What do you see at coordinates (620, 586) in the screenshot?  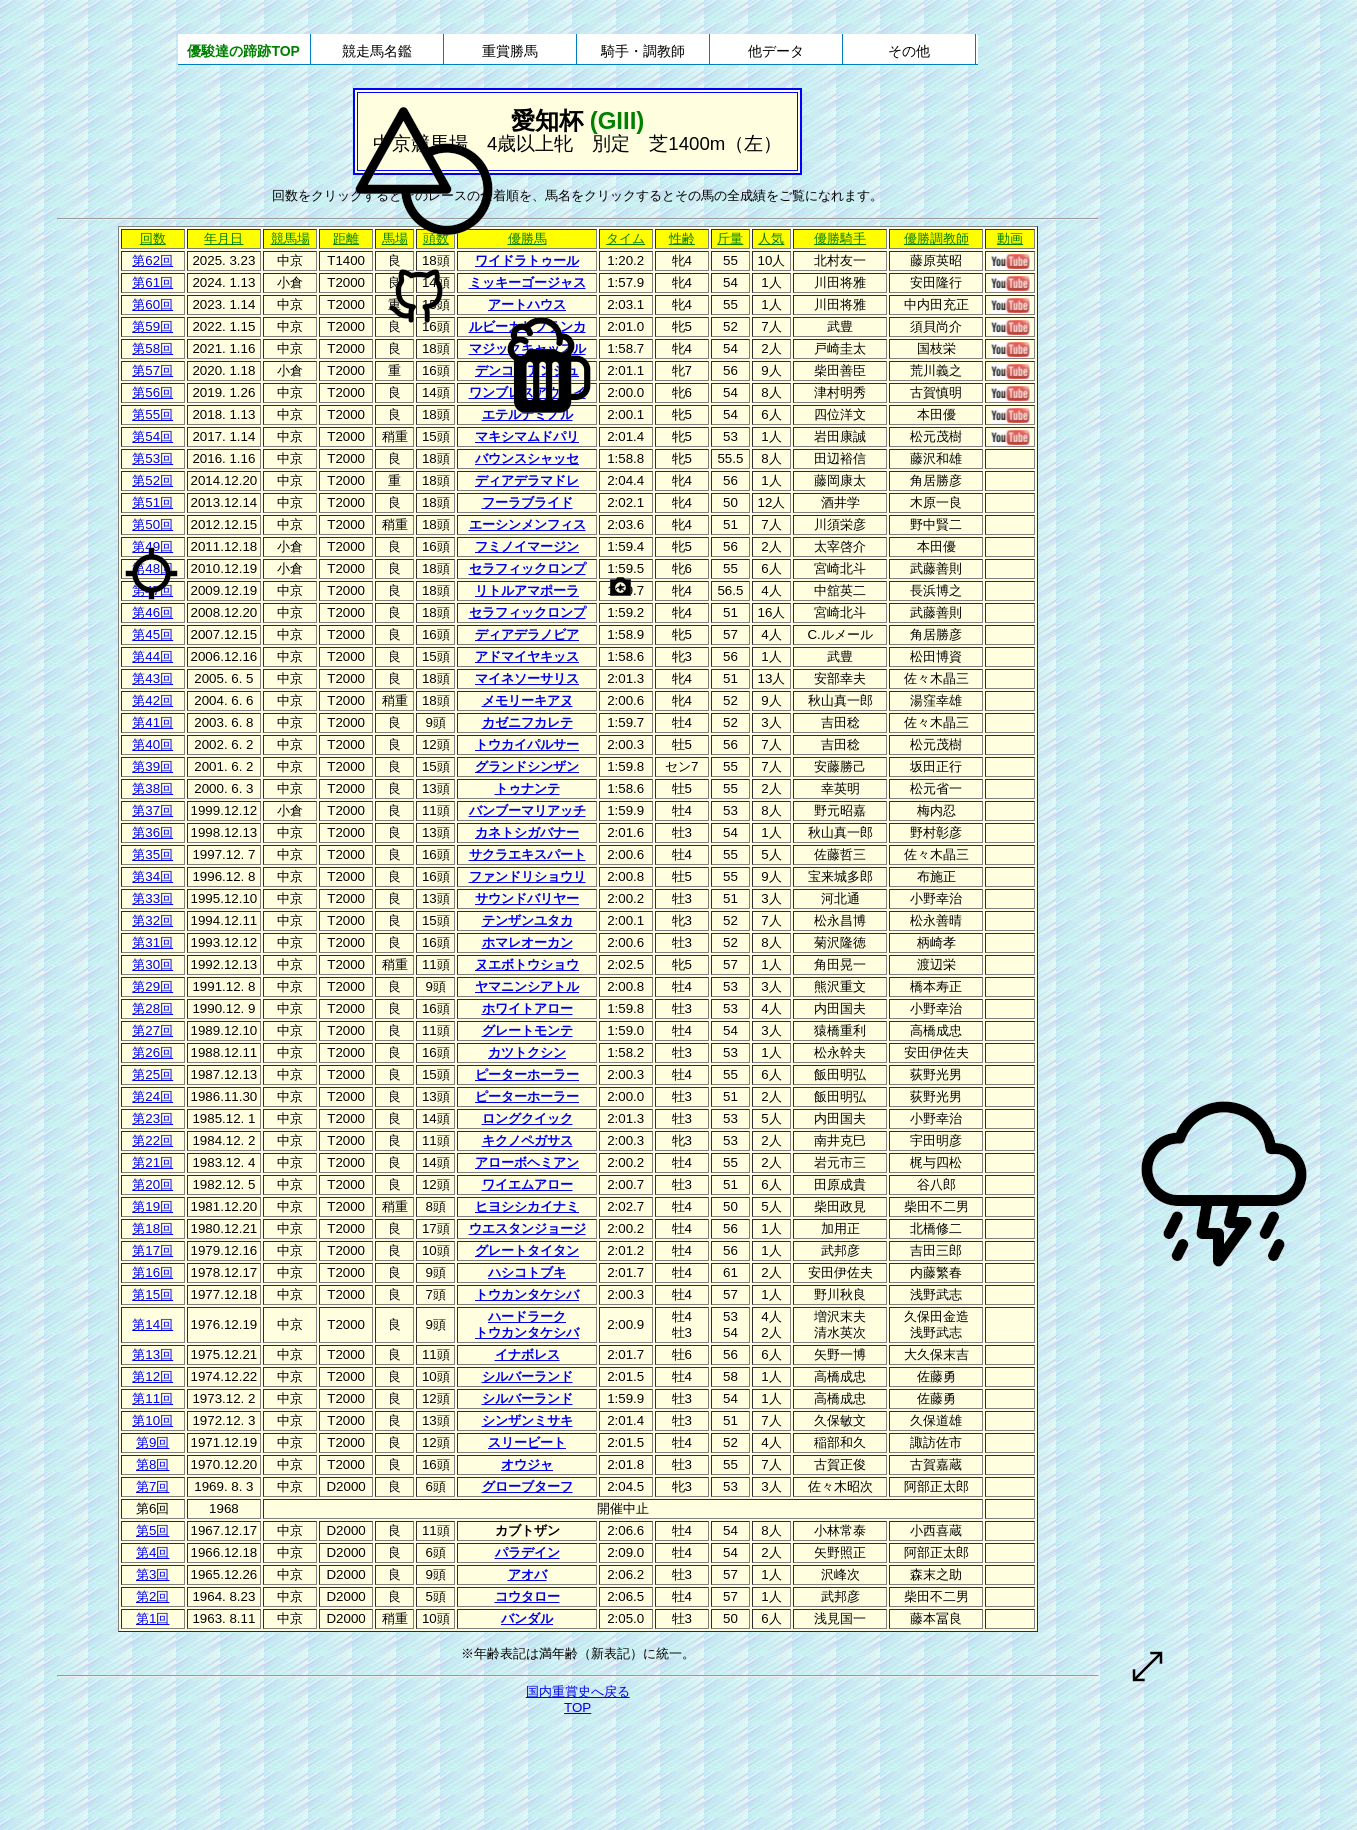 I see `enhance or improve photo quality` at bounding box center [620, 586].